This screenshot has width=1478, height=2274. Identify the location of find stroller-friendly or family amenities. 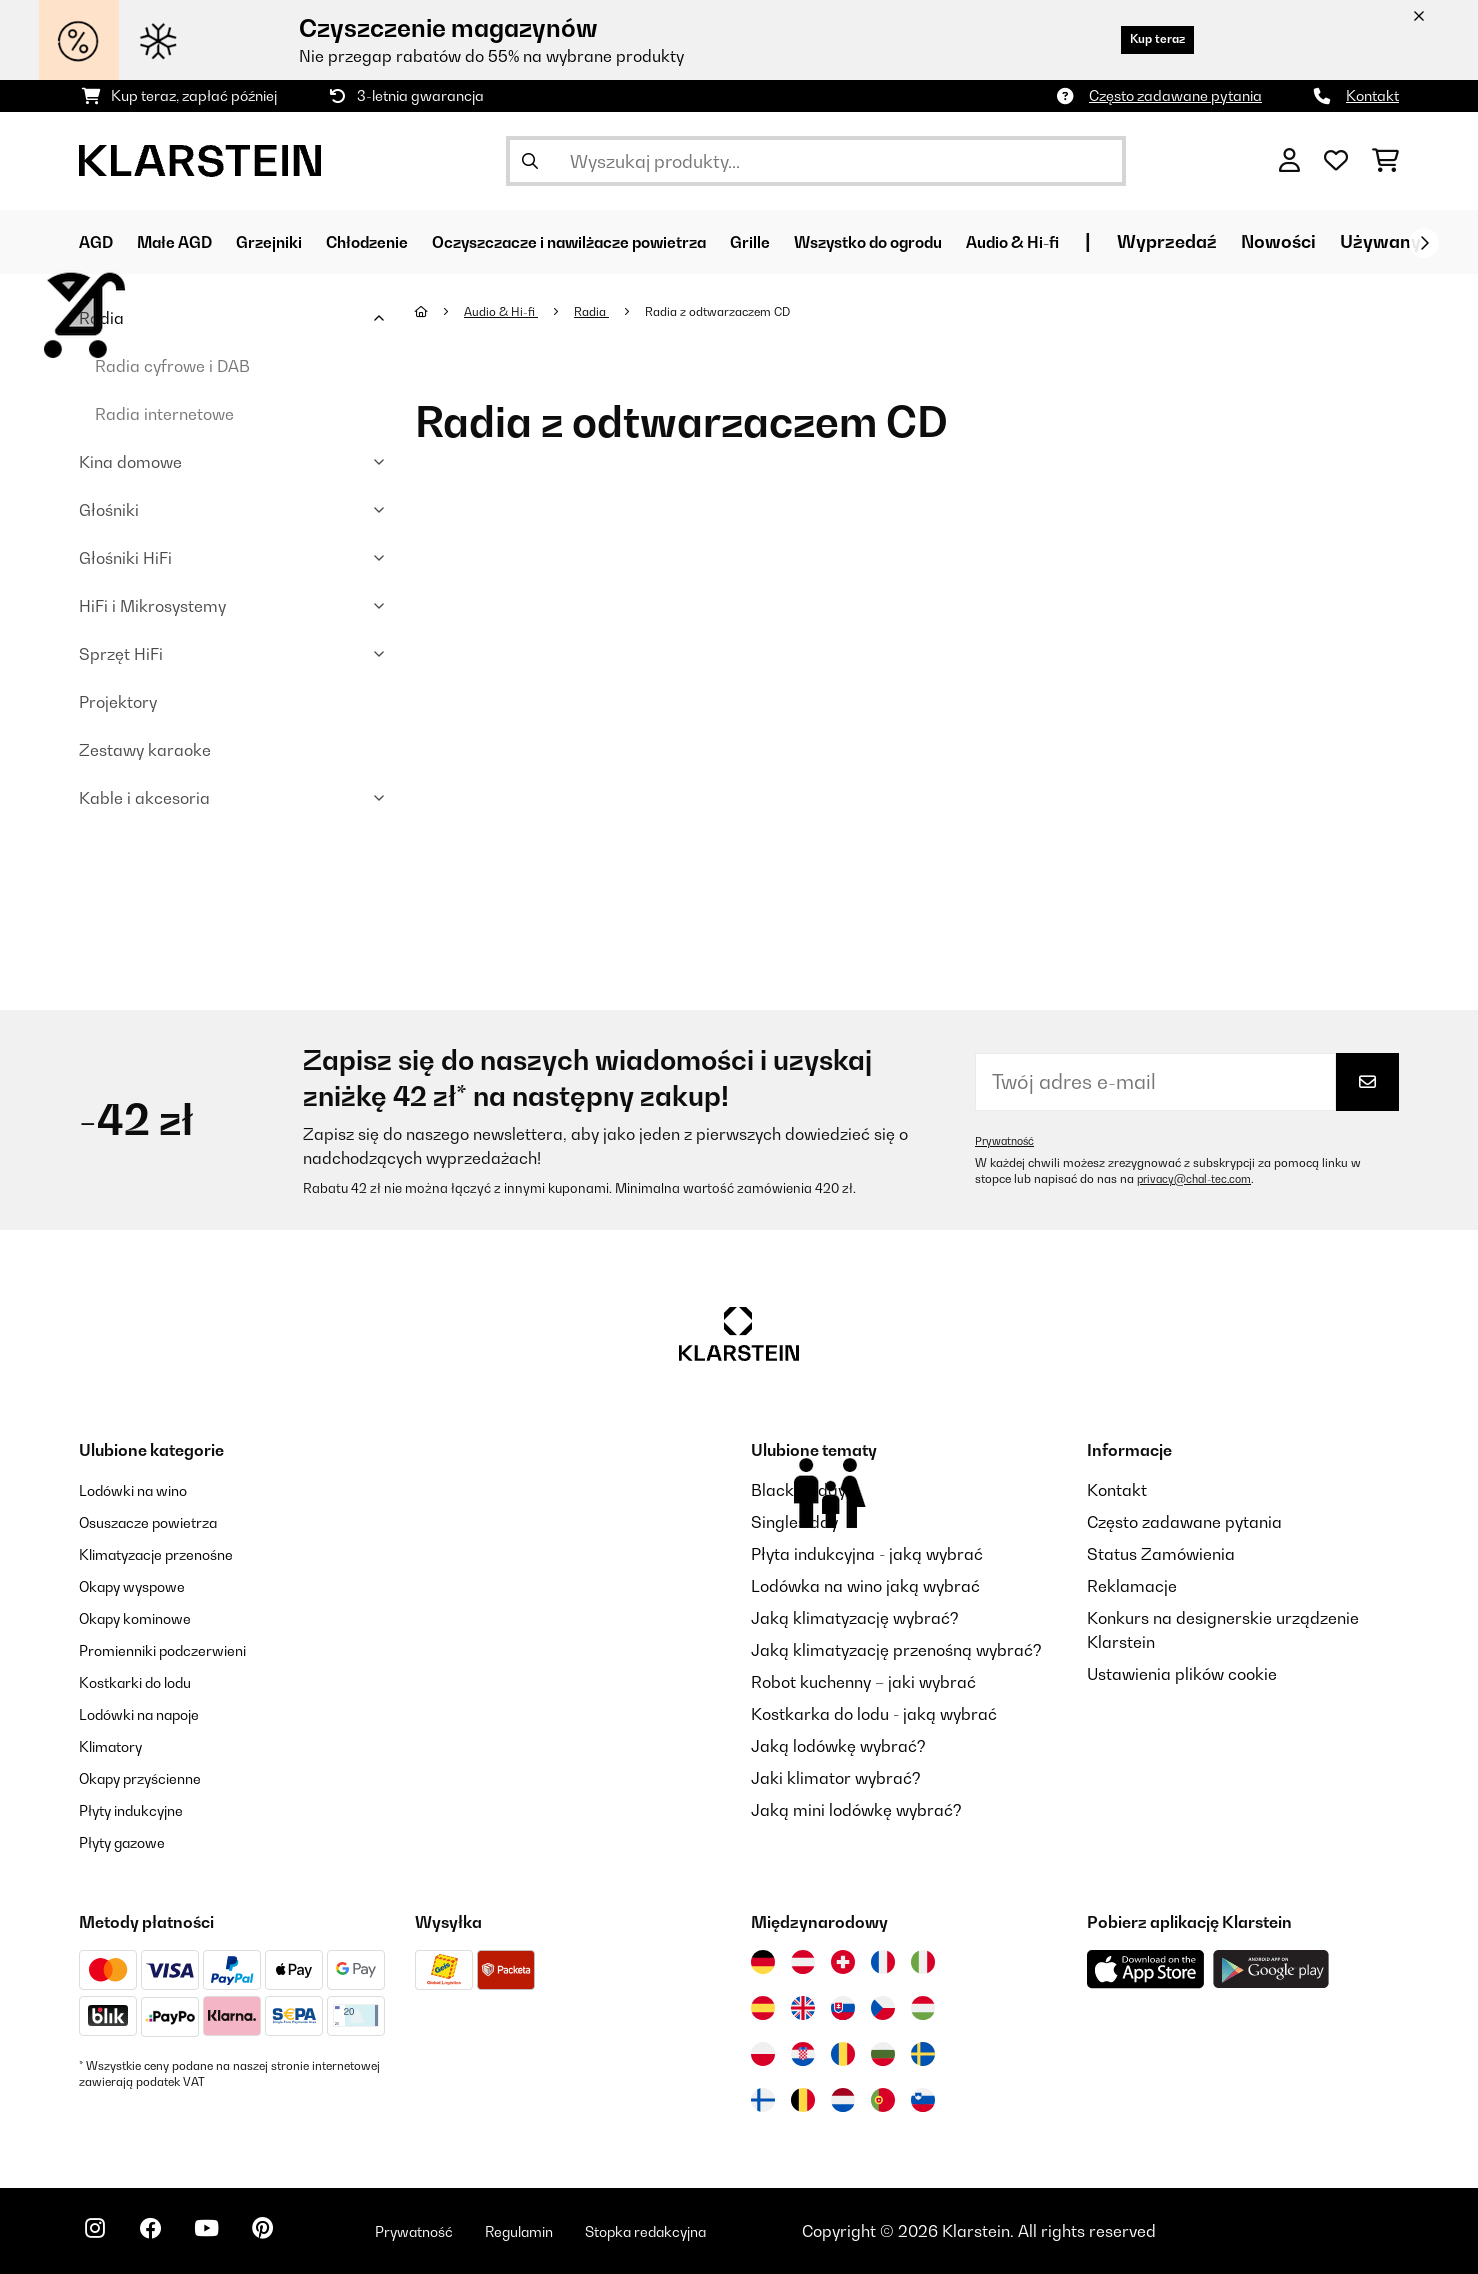
(80, 313).